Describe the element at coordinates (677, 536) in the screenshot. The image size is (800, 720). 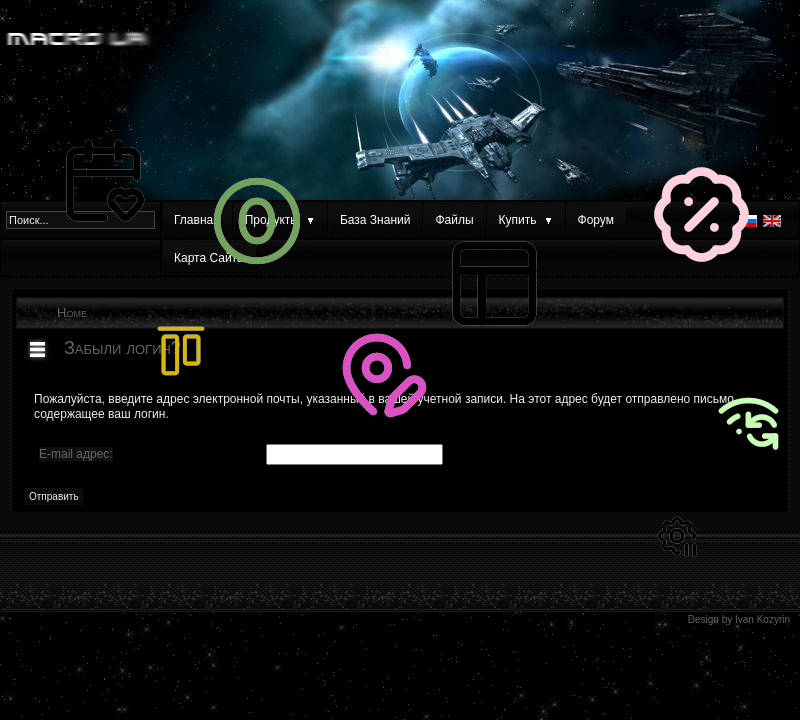
I see `pause settings synchronization` at that location.